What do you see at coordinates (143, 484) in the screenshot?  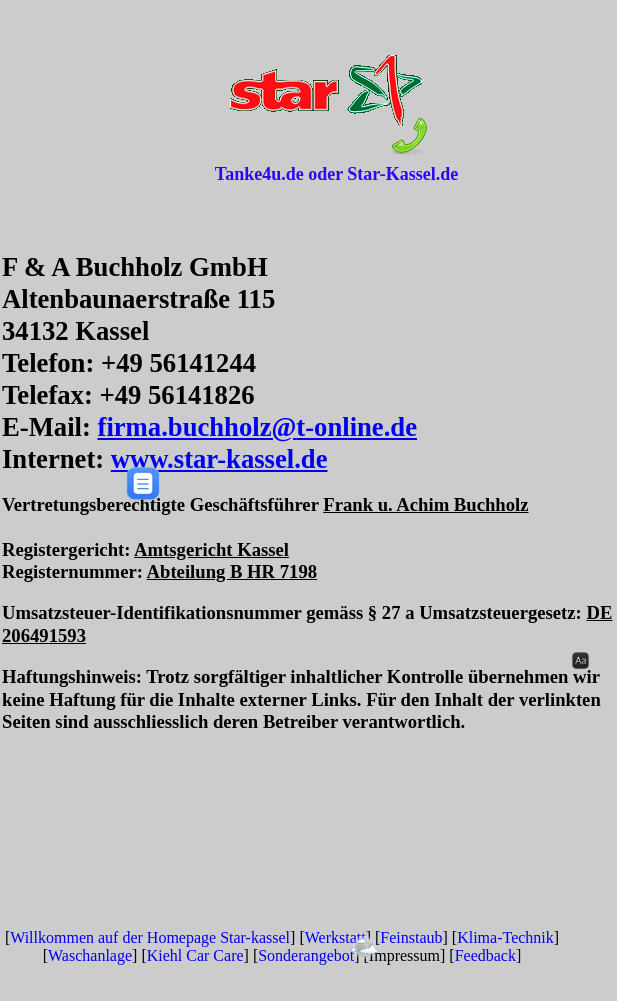 I see `open system actions or shortcuts settings` at bounding box center [143, 484].